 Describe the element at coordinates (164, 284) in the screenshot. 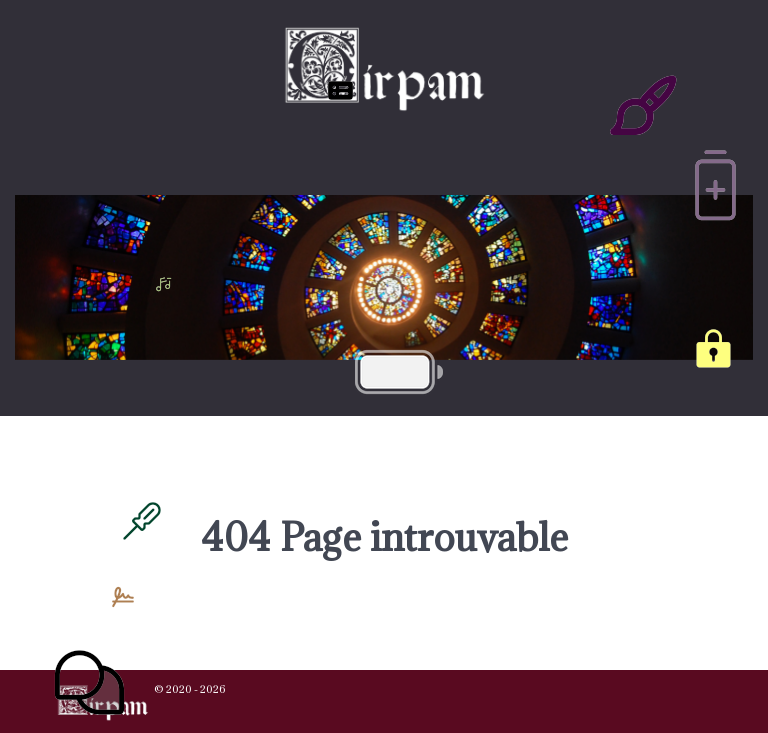

I see `remove a song from playlist` at that location.